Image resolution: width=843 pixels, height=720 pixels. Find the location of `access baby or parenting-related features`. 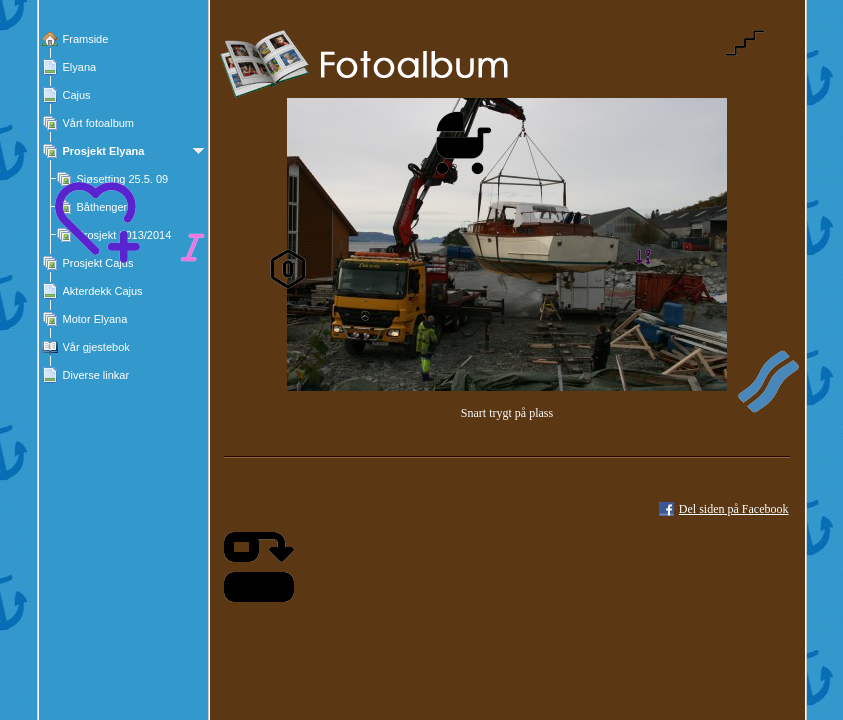

access baby or parenting-related features is located at coordinates (460, 143).